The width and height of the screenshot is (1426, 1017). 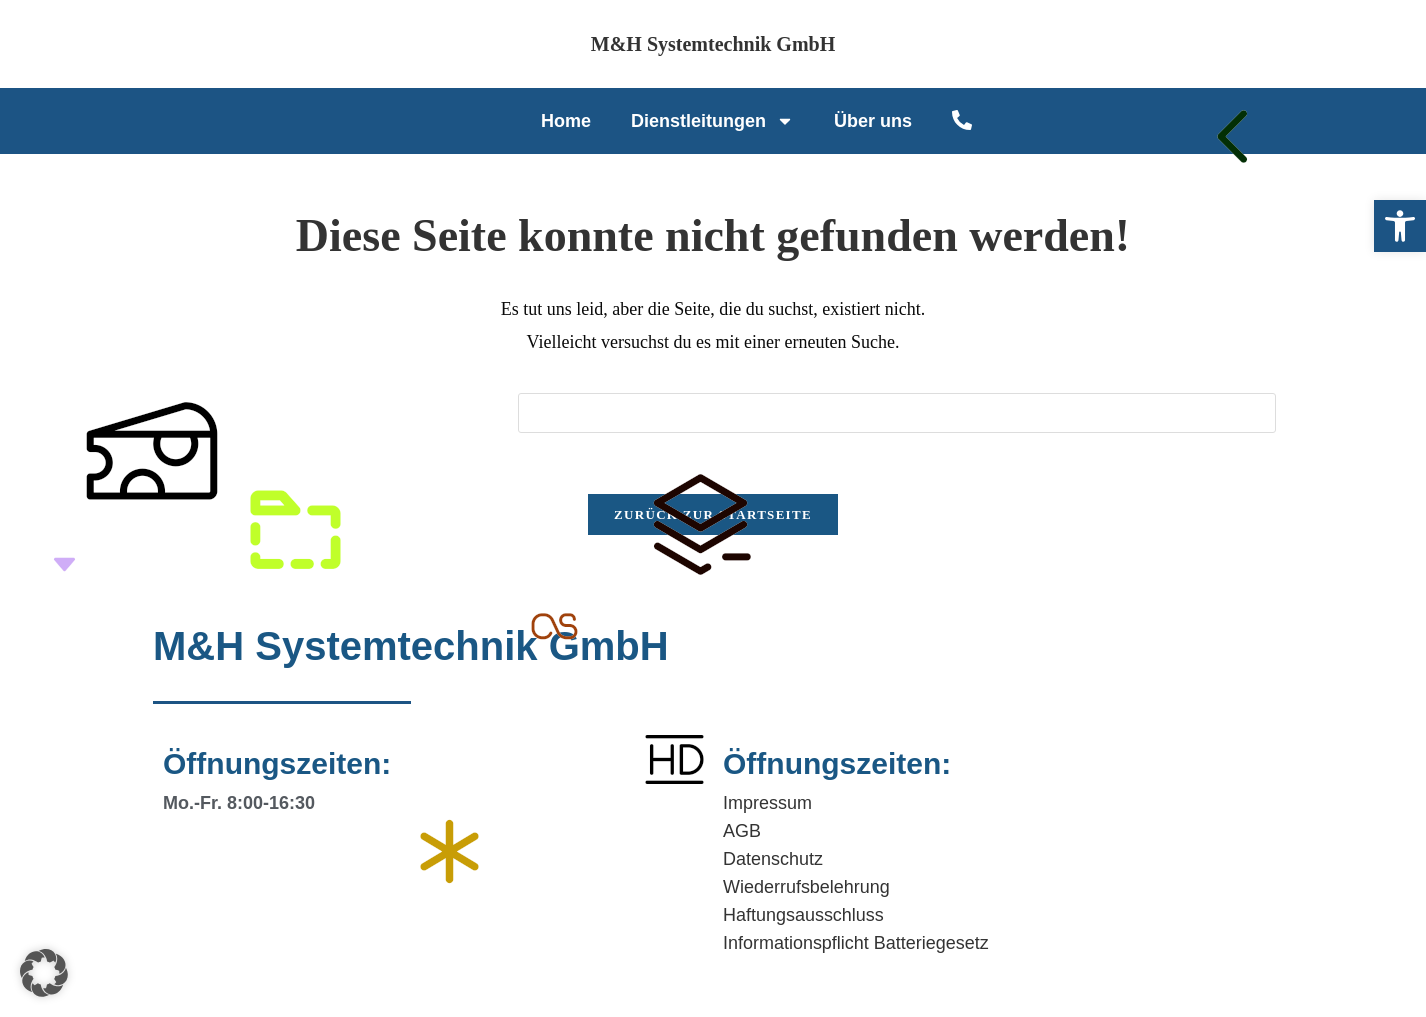 I want to click on connect to Last.fm account, so click(x=554, y=625).